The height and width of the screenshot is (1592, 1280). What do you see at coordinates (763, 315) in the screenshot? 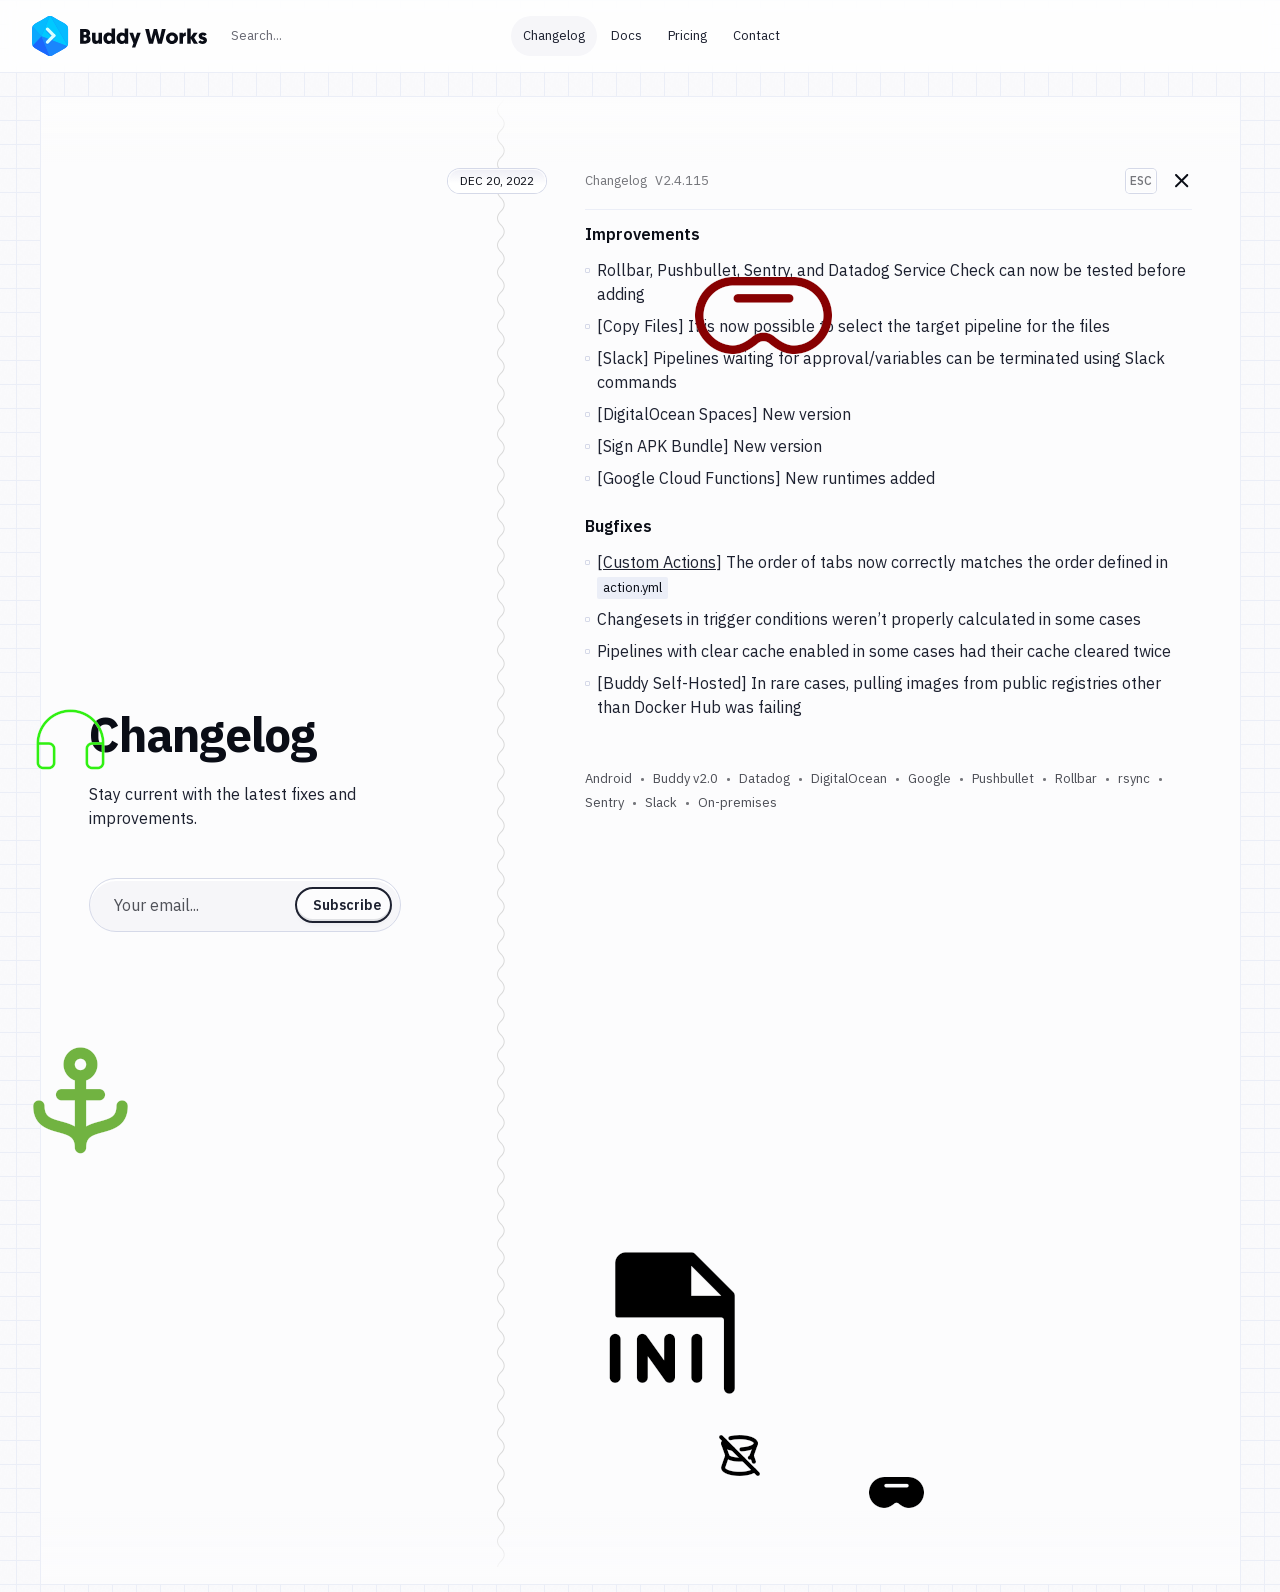
I see `access virtual reality or VR settings` at bounding box center [763, 315].